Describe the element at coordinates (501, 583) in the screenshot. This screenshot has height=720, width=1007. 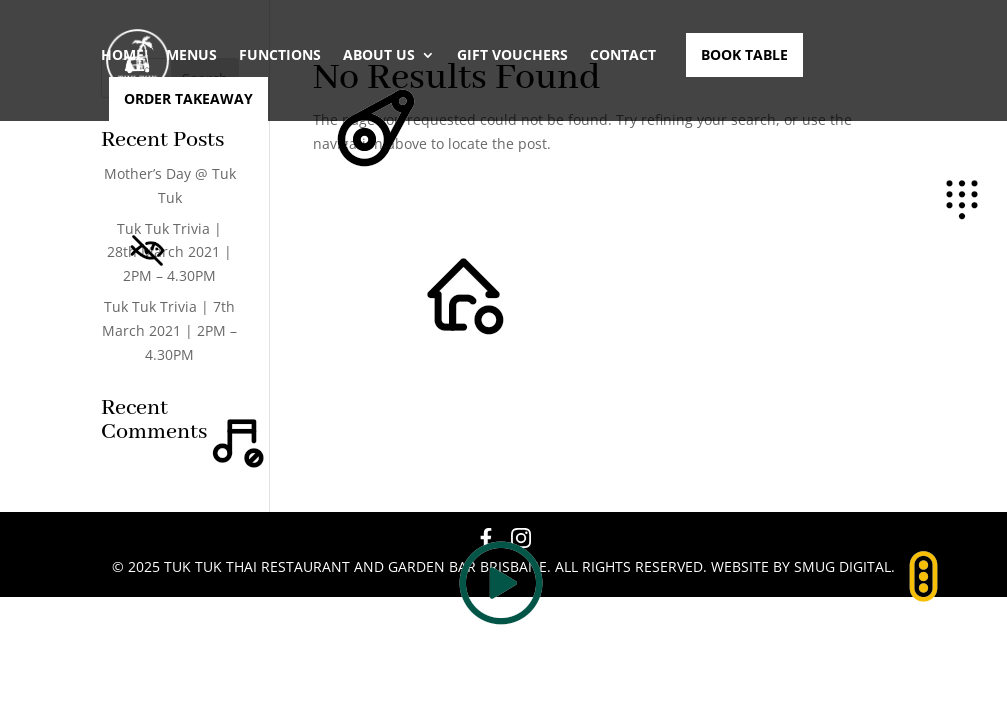
I see `play media or video content` at that location.